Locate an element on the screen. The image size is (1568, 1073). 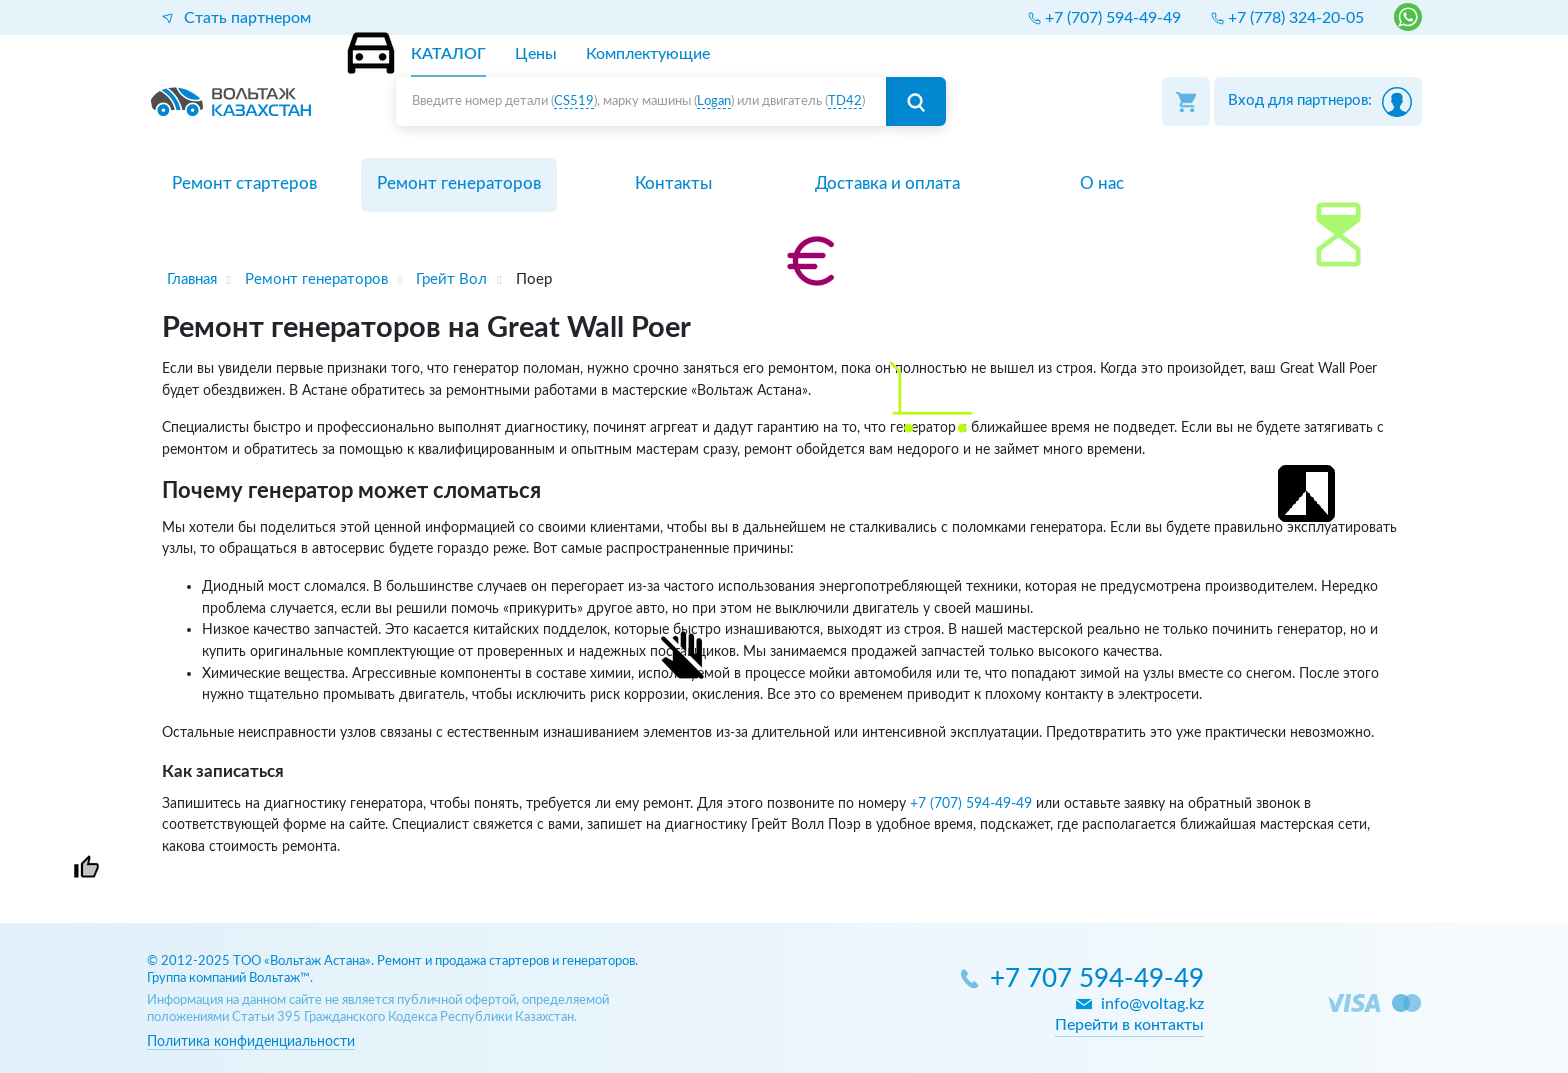
like or upvote content is located at coordinates (86, 867).